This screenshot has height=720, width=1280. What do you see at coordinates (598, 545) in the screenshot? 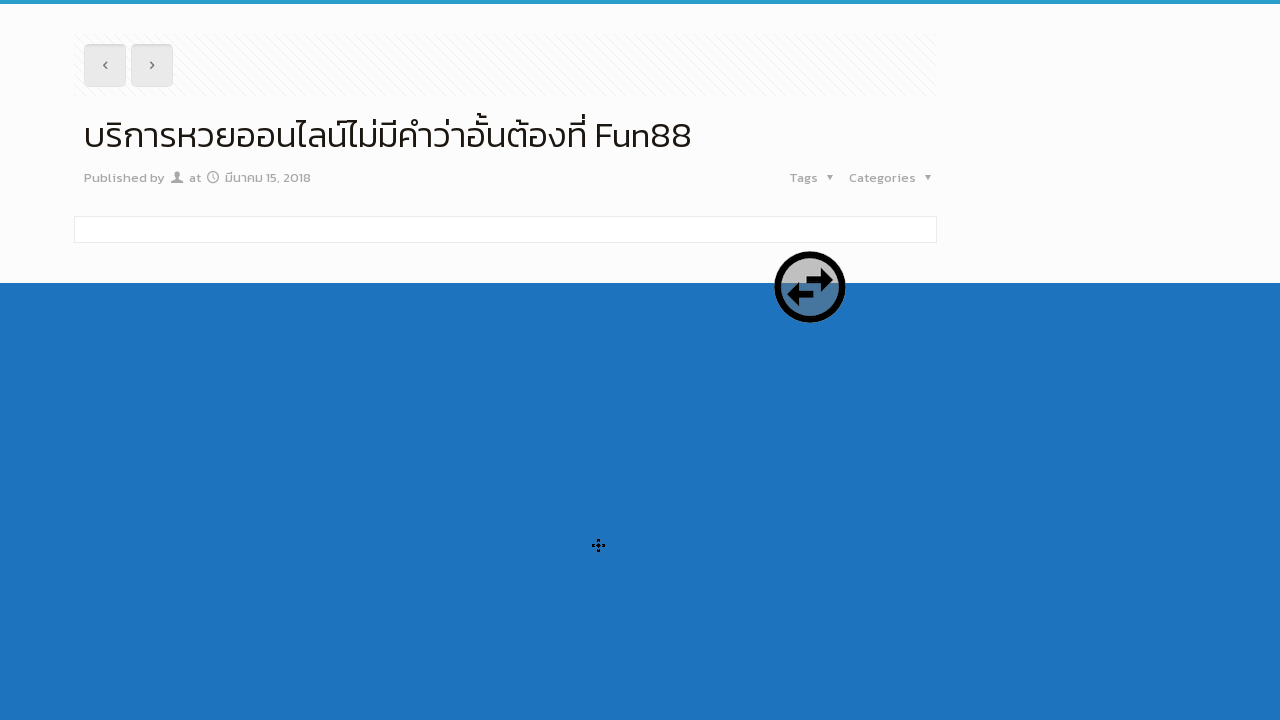
I see `pan or move camera position` at bounding box center [598, 545].